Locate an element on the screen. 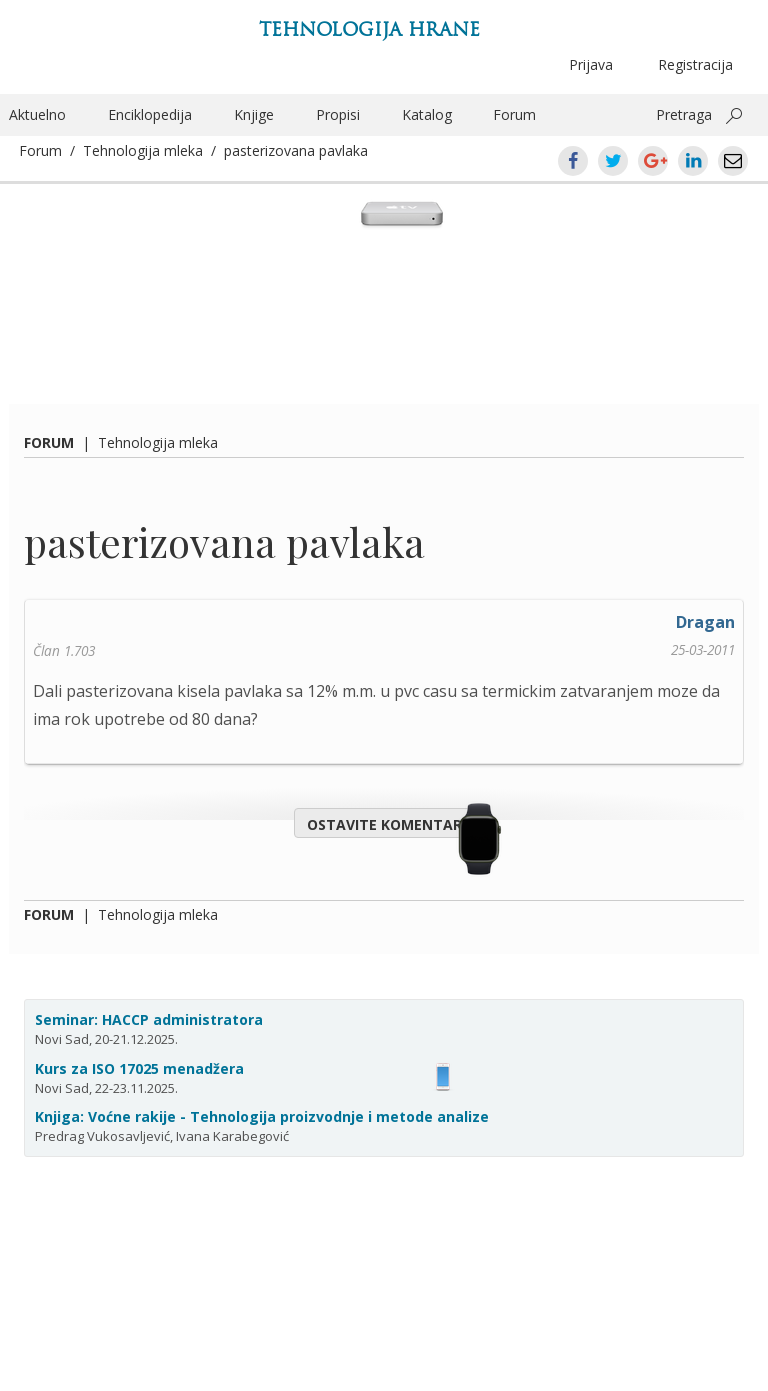 This screenshot has height=1391, width=768. apple tv device or app is located at coordinates (402, 201).